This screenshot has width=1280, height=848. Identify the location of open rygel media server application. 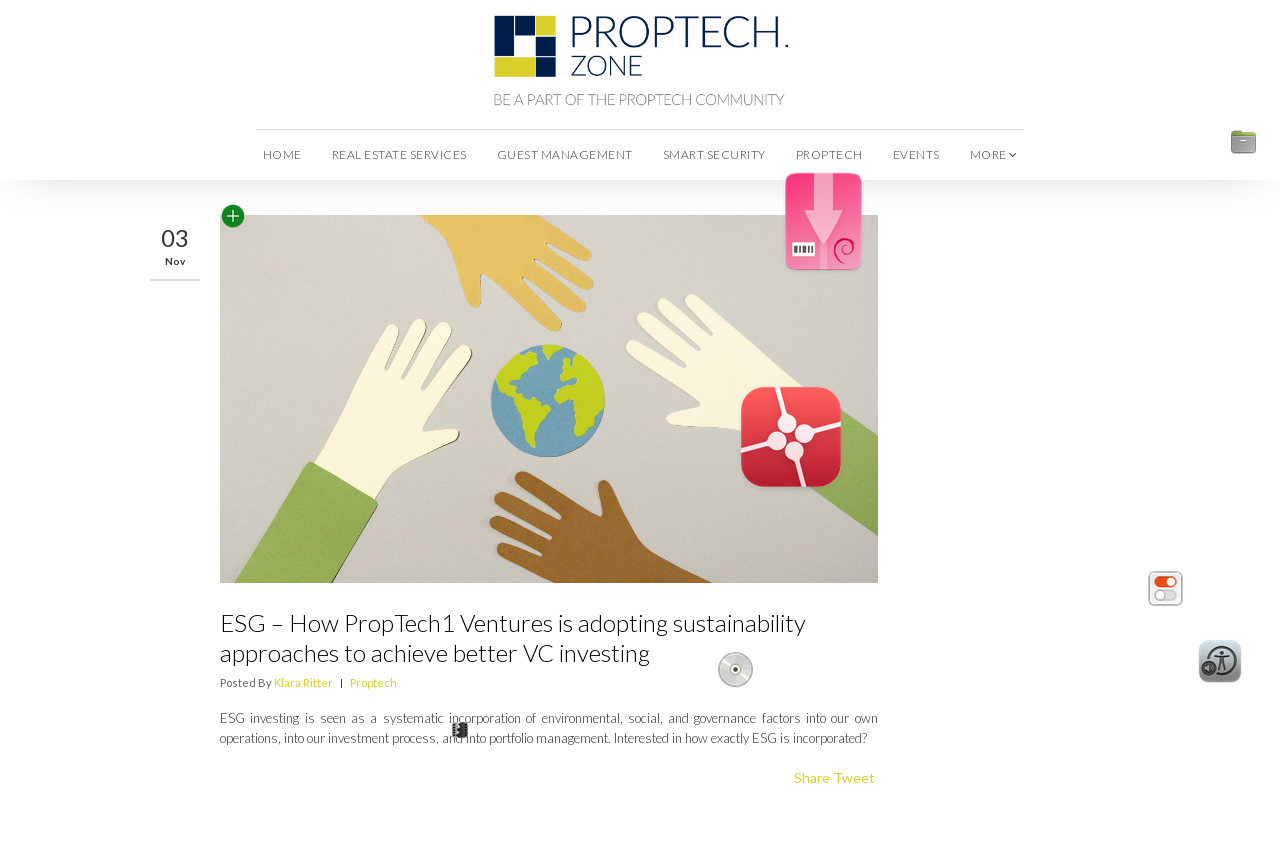
(791, 437).